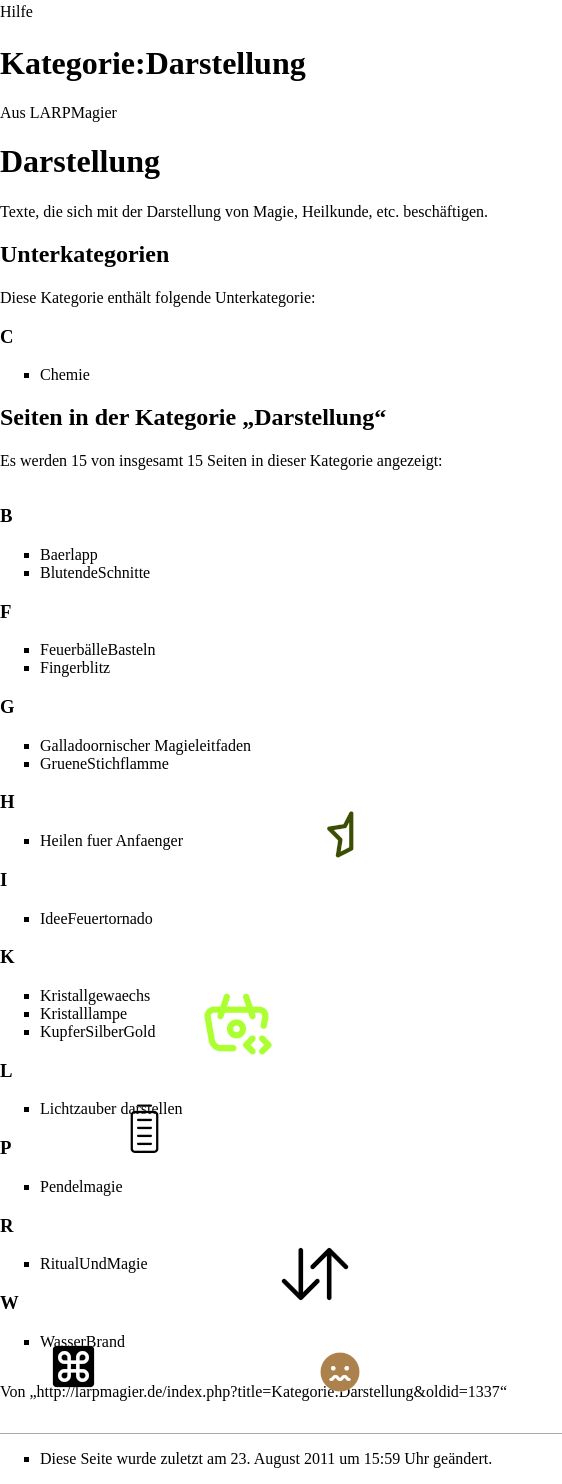 Image resolution: width=562 pixels, height=1484 pixels. I want to click on command key modifier for keyboard shortcuts, so click(73, 1366).